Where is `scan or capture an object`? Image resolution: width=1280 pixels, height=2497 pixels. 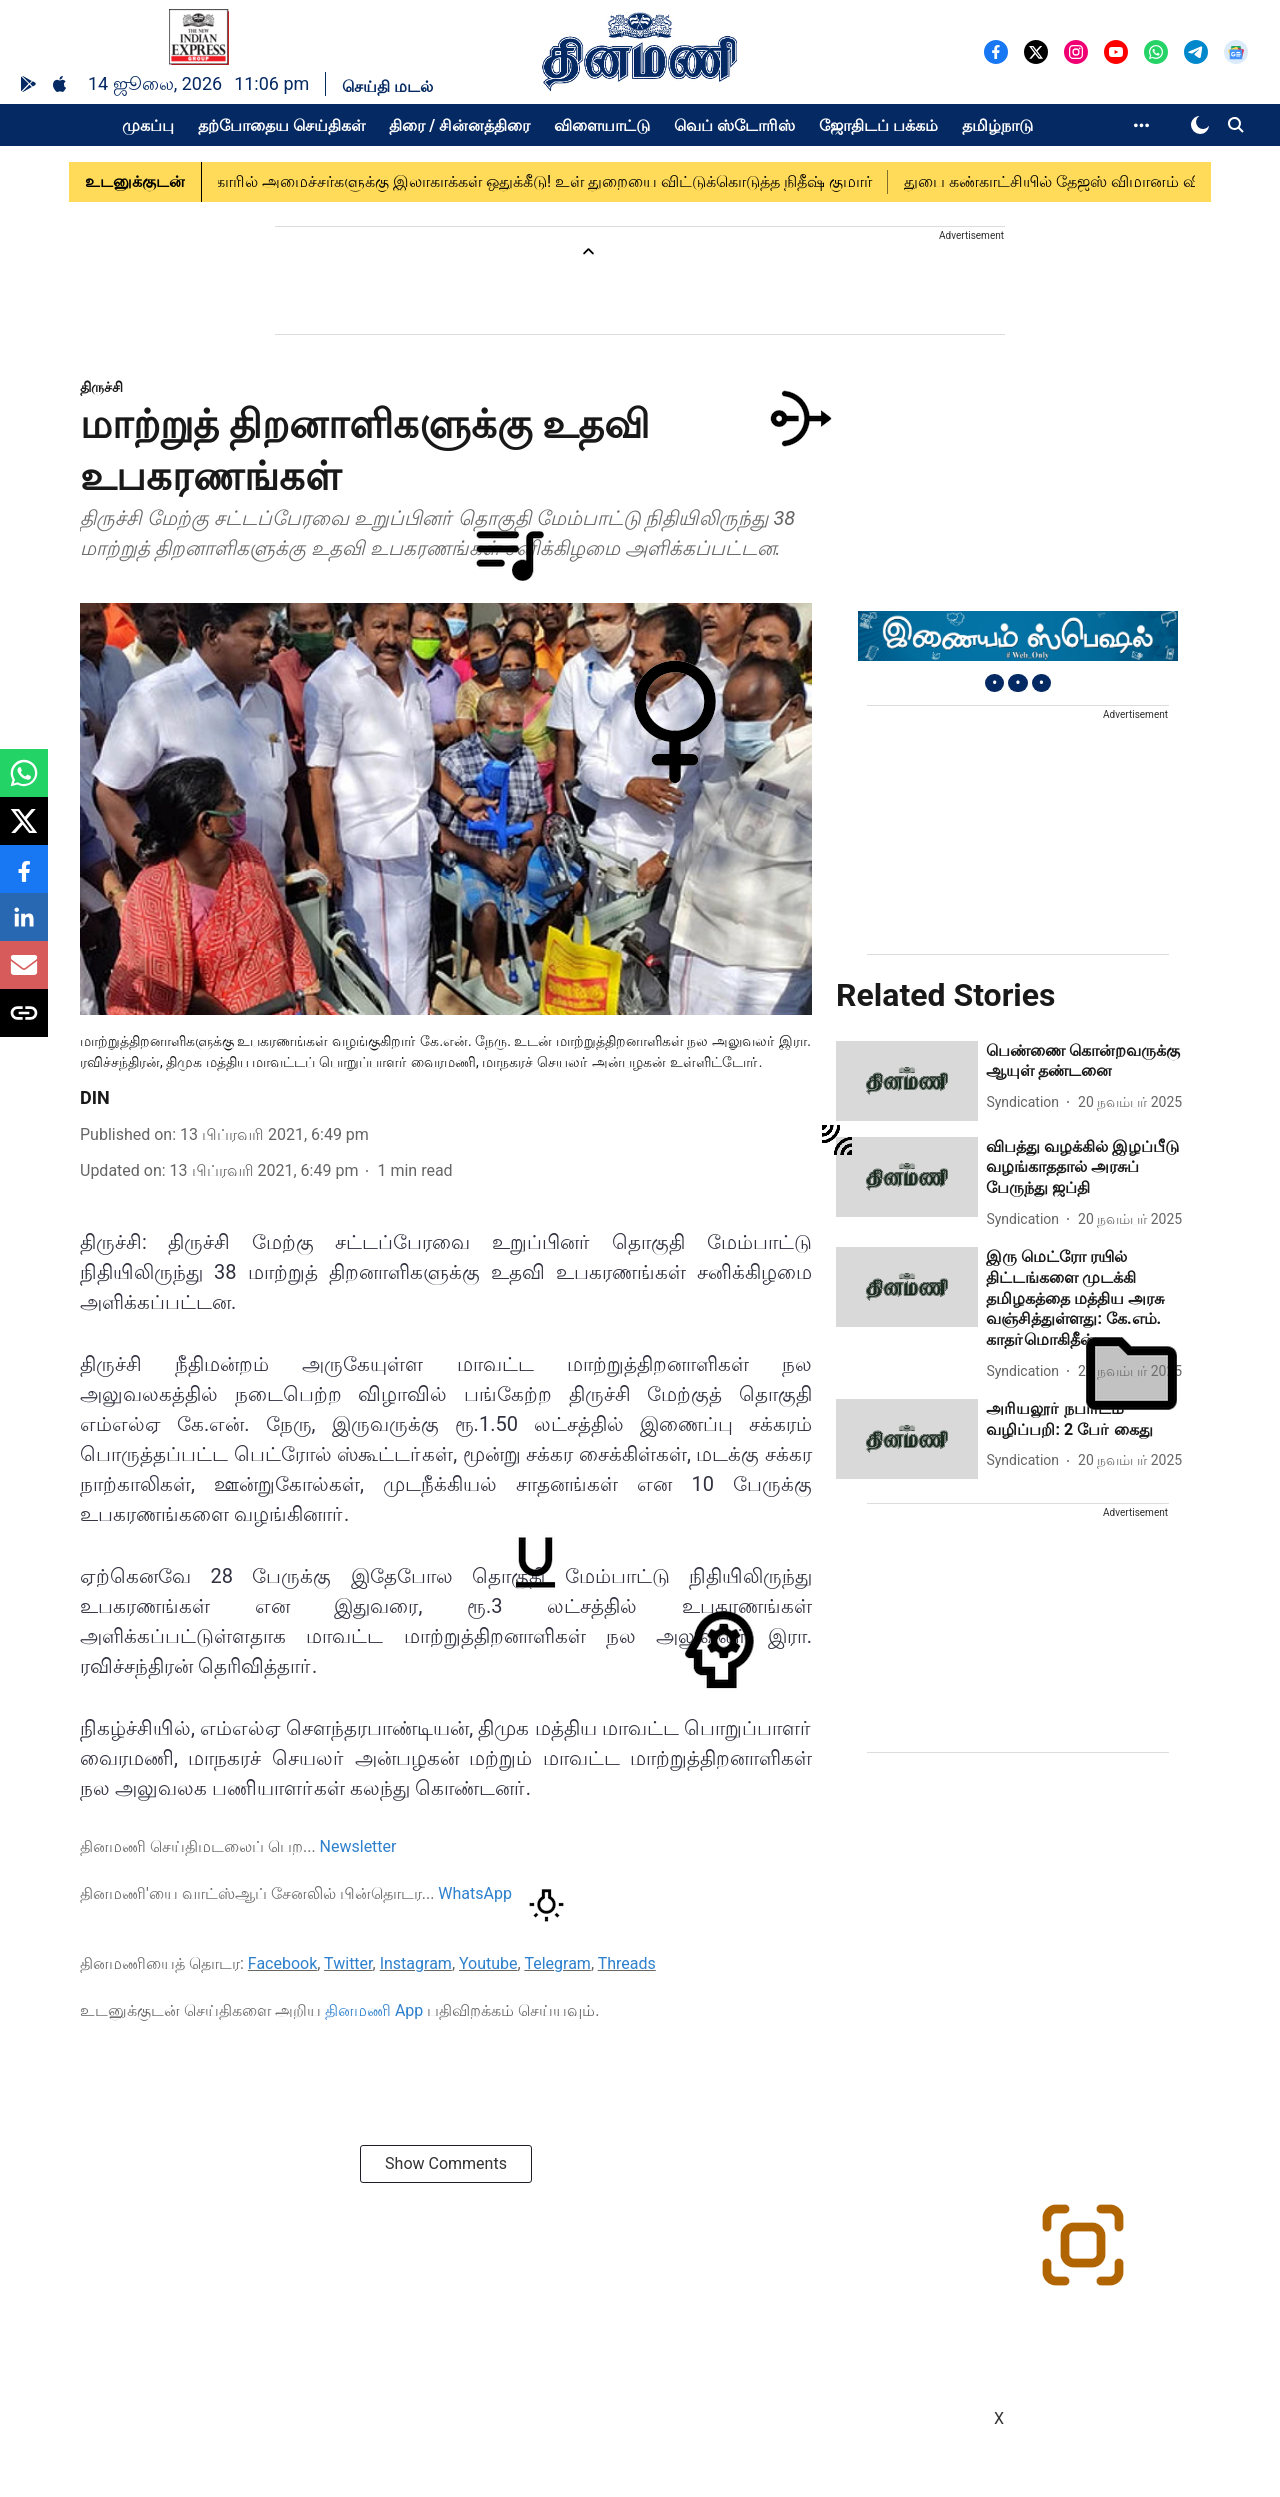
scan or capture an object is located at coordinates (1083, 2245).